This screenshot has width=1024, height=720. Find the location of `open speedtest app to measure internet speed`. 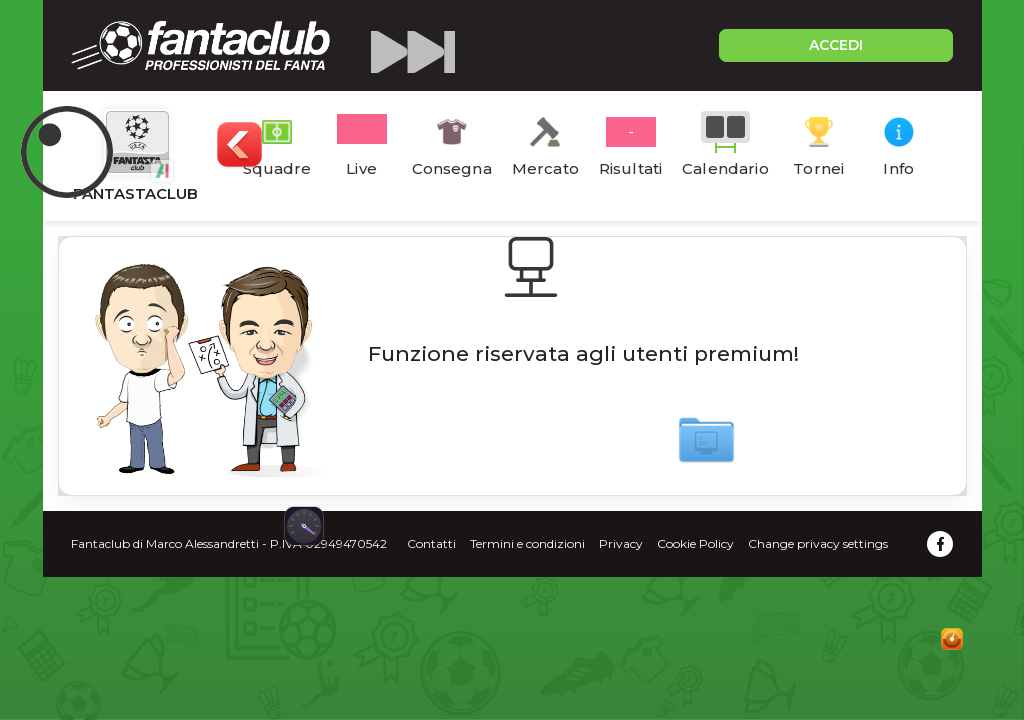

open speedtest app to measure internet speed is located at coordinates (304, 526).